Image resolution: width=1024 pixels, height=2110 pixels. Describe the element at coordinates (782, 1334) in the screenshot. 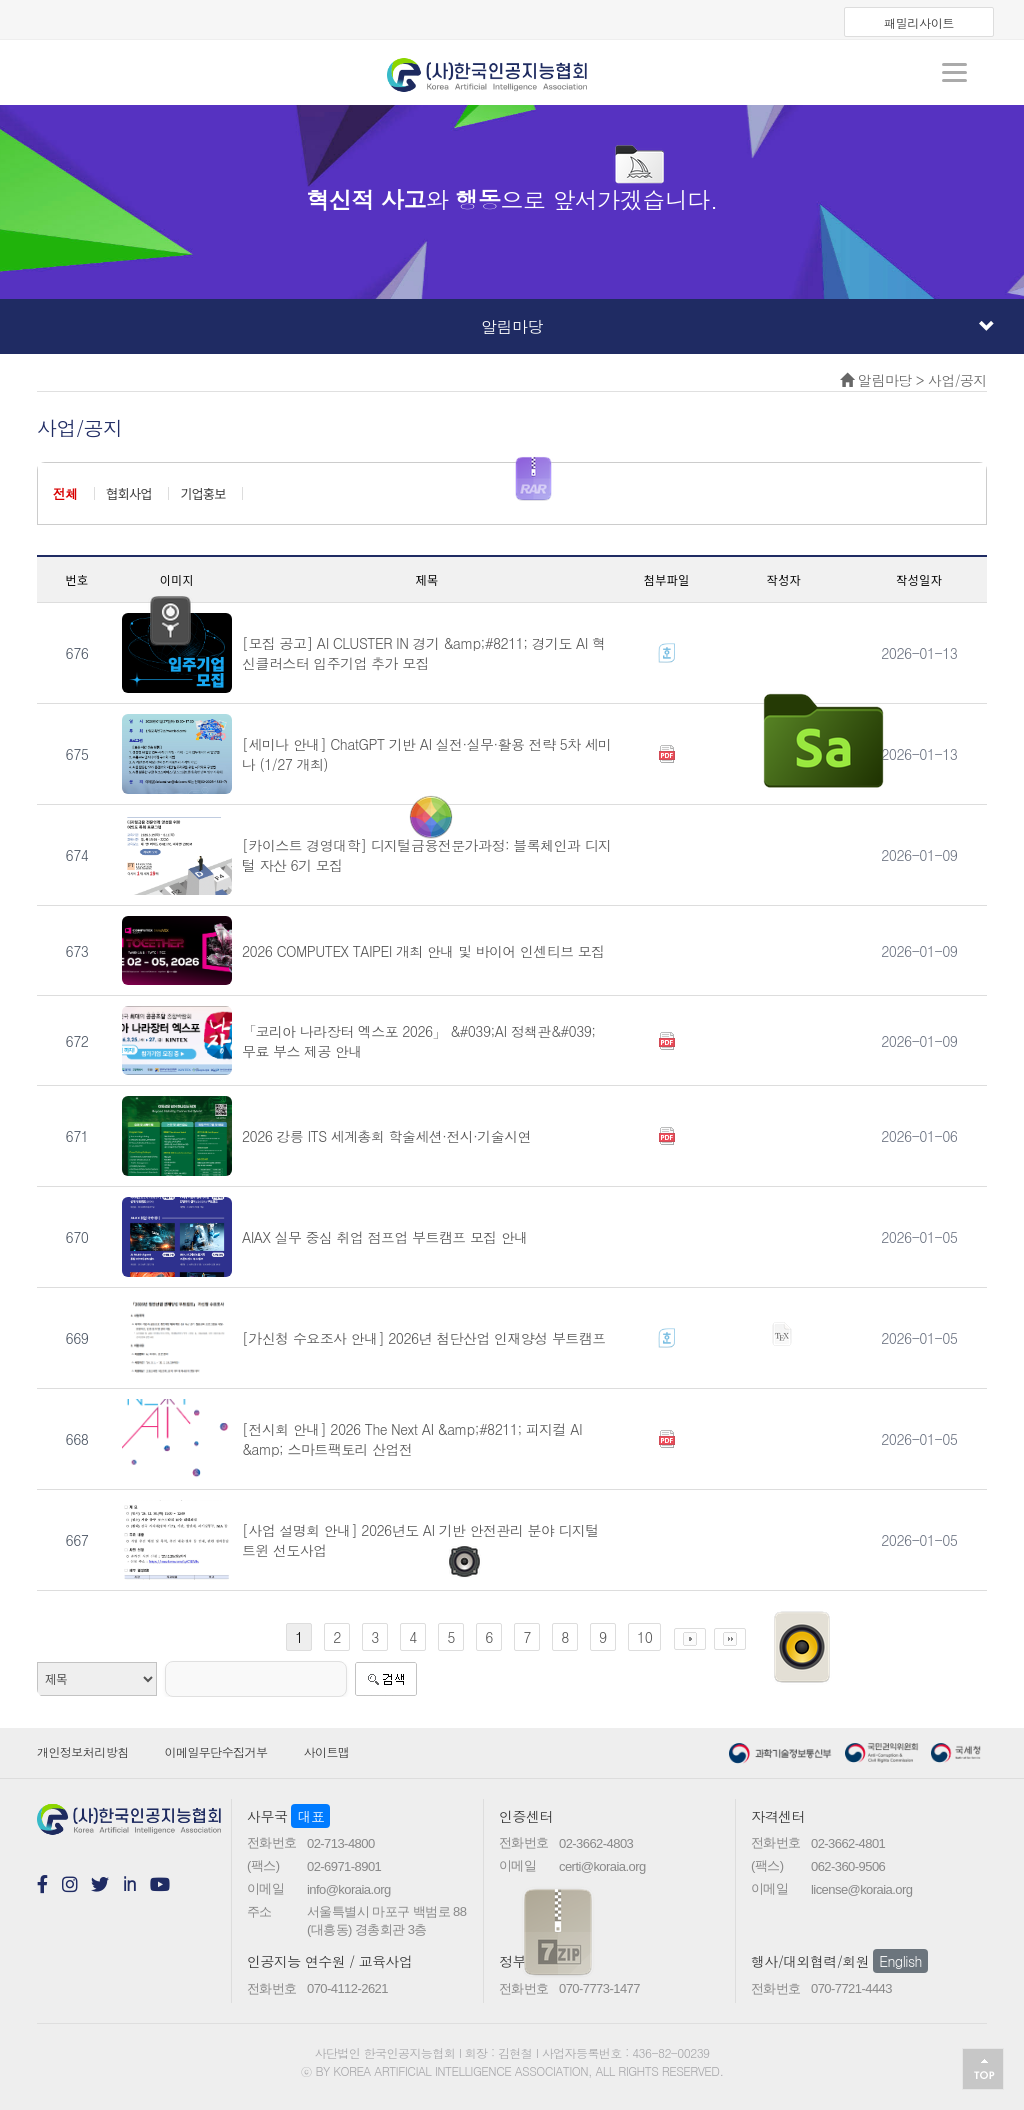

I see `a LaTeX or TeX document file` at that location.